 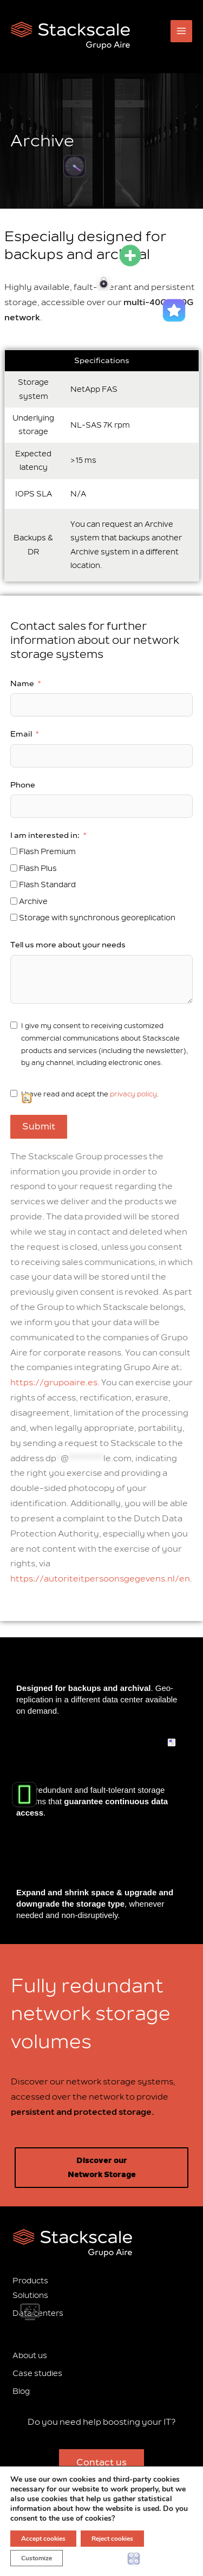 I want to click on indicates a newly added file in version control, so click(x=130, y=255).